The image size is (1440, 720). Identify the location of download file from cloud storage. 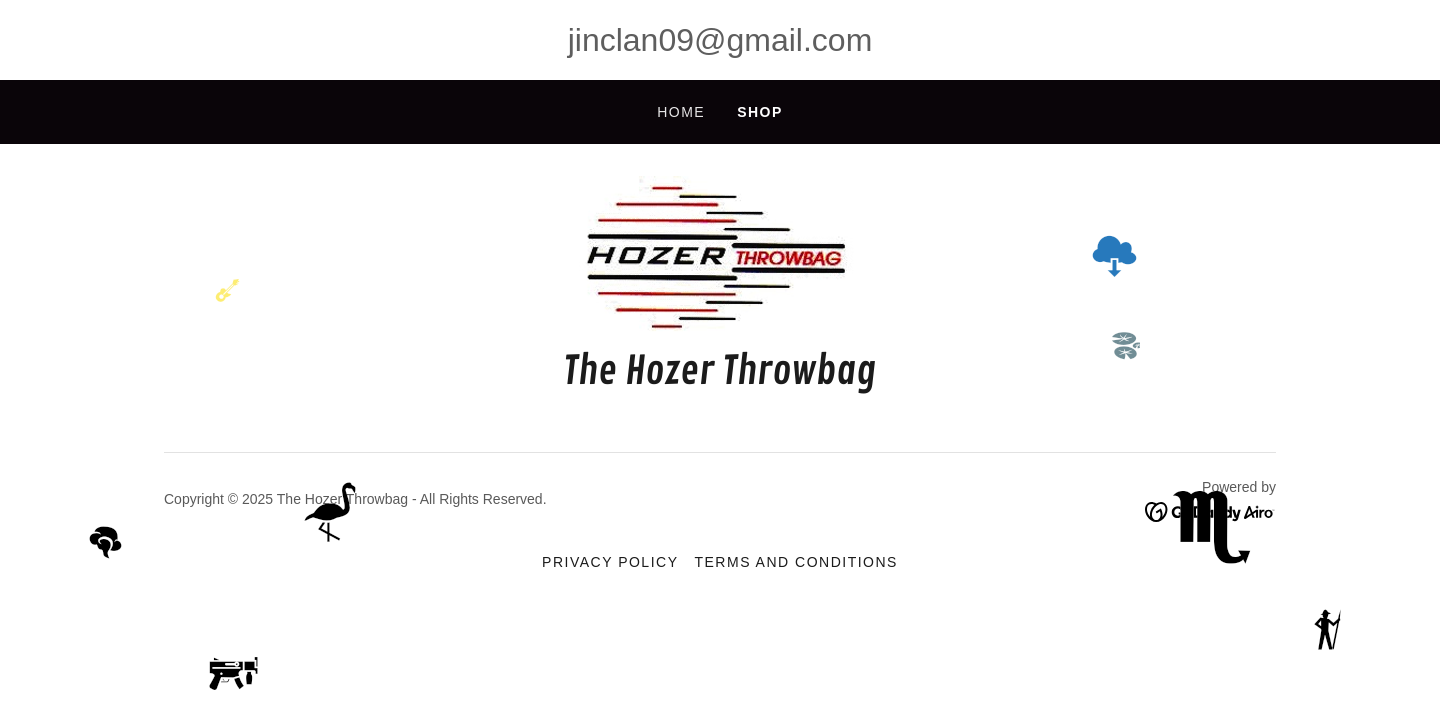
(1114, 256).